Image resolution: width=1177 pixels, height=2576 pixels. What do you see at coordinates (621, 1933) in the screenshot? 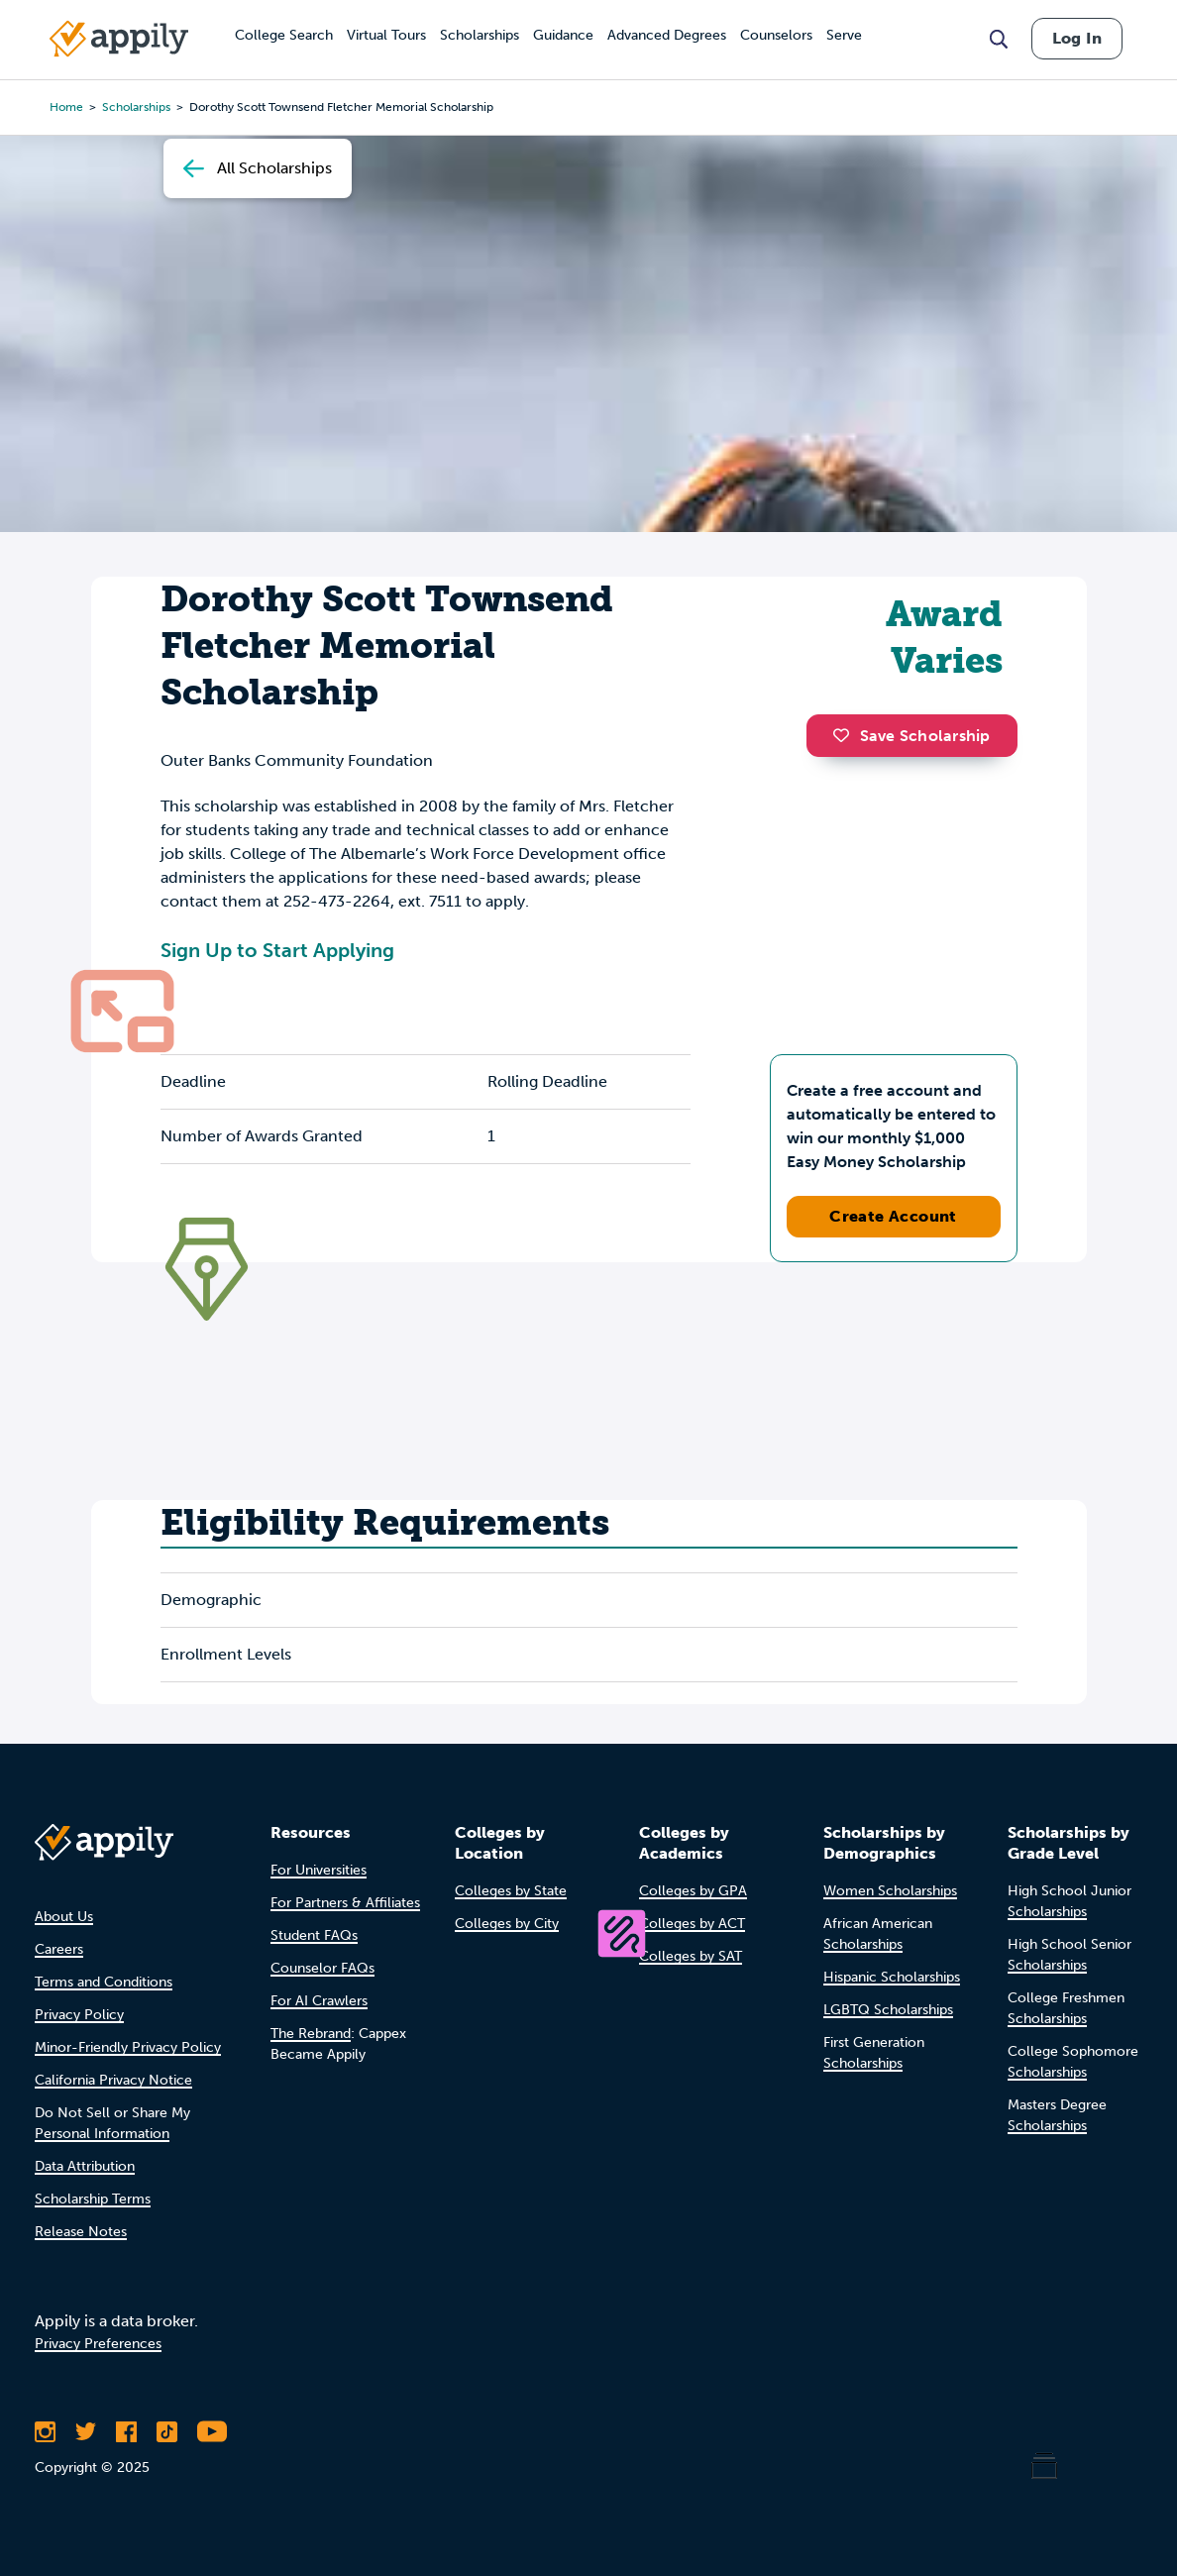
I see `access freehand drawing or annotation tools` at bounding box center [621, 1933].